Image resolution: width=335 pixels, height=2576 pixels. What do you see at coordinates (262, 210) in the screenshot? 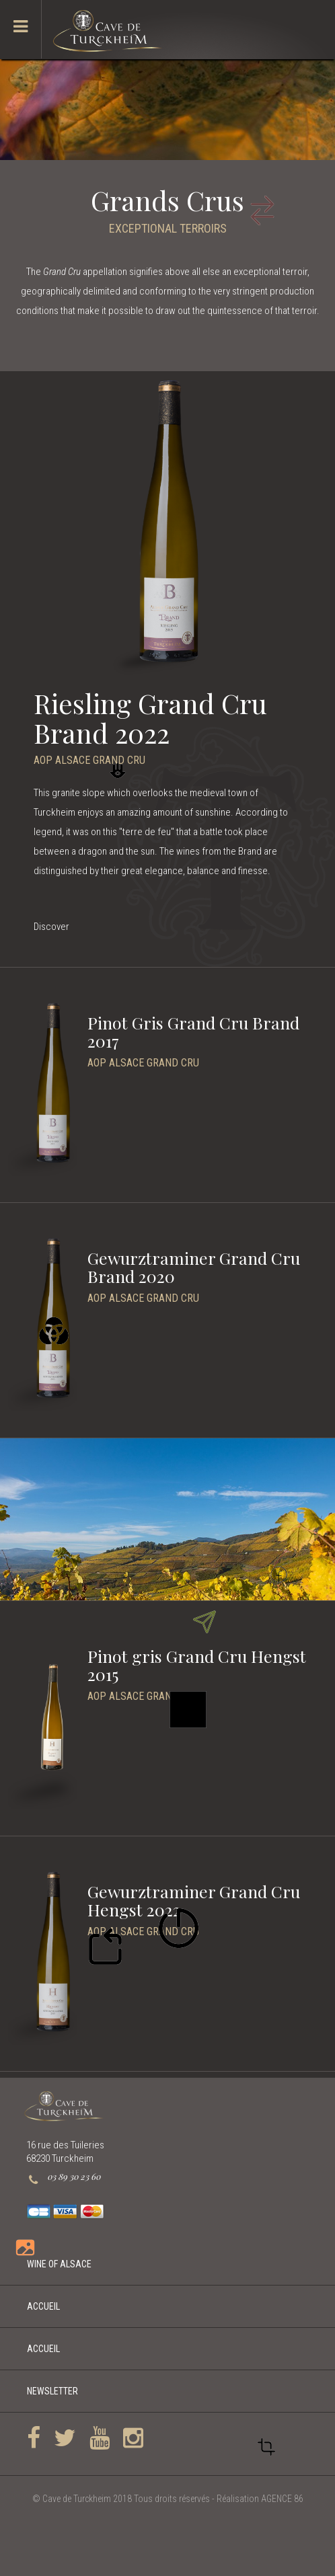
I see `swap or exchange items` at bounding box center [262, 210].